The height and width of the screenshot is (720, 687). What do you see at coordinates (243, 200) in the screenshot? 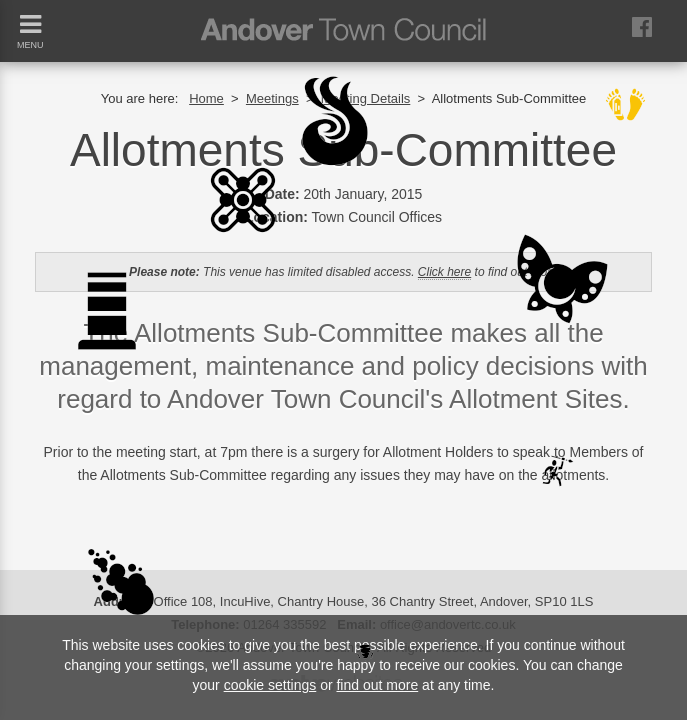
I see `a network or connected nodes icon` at bounding box center [243, 200].